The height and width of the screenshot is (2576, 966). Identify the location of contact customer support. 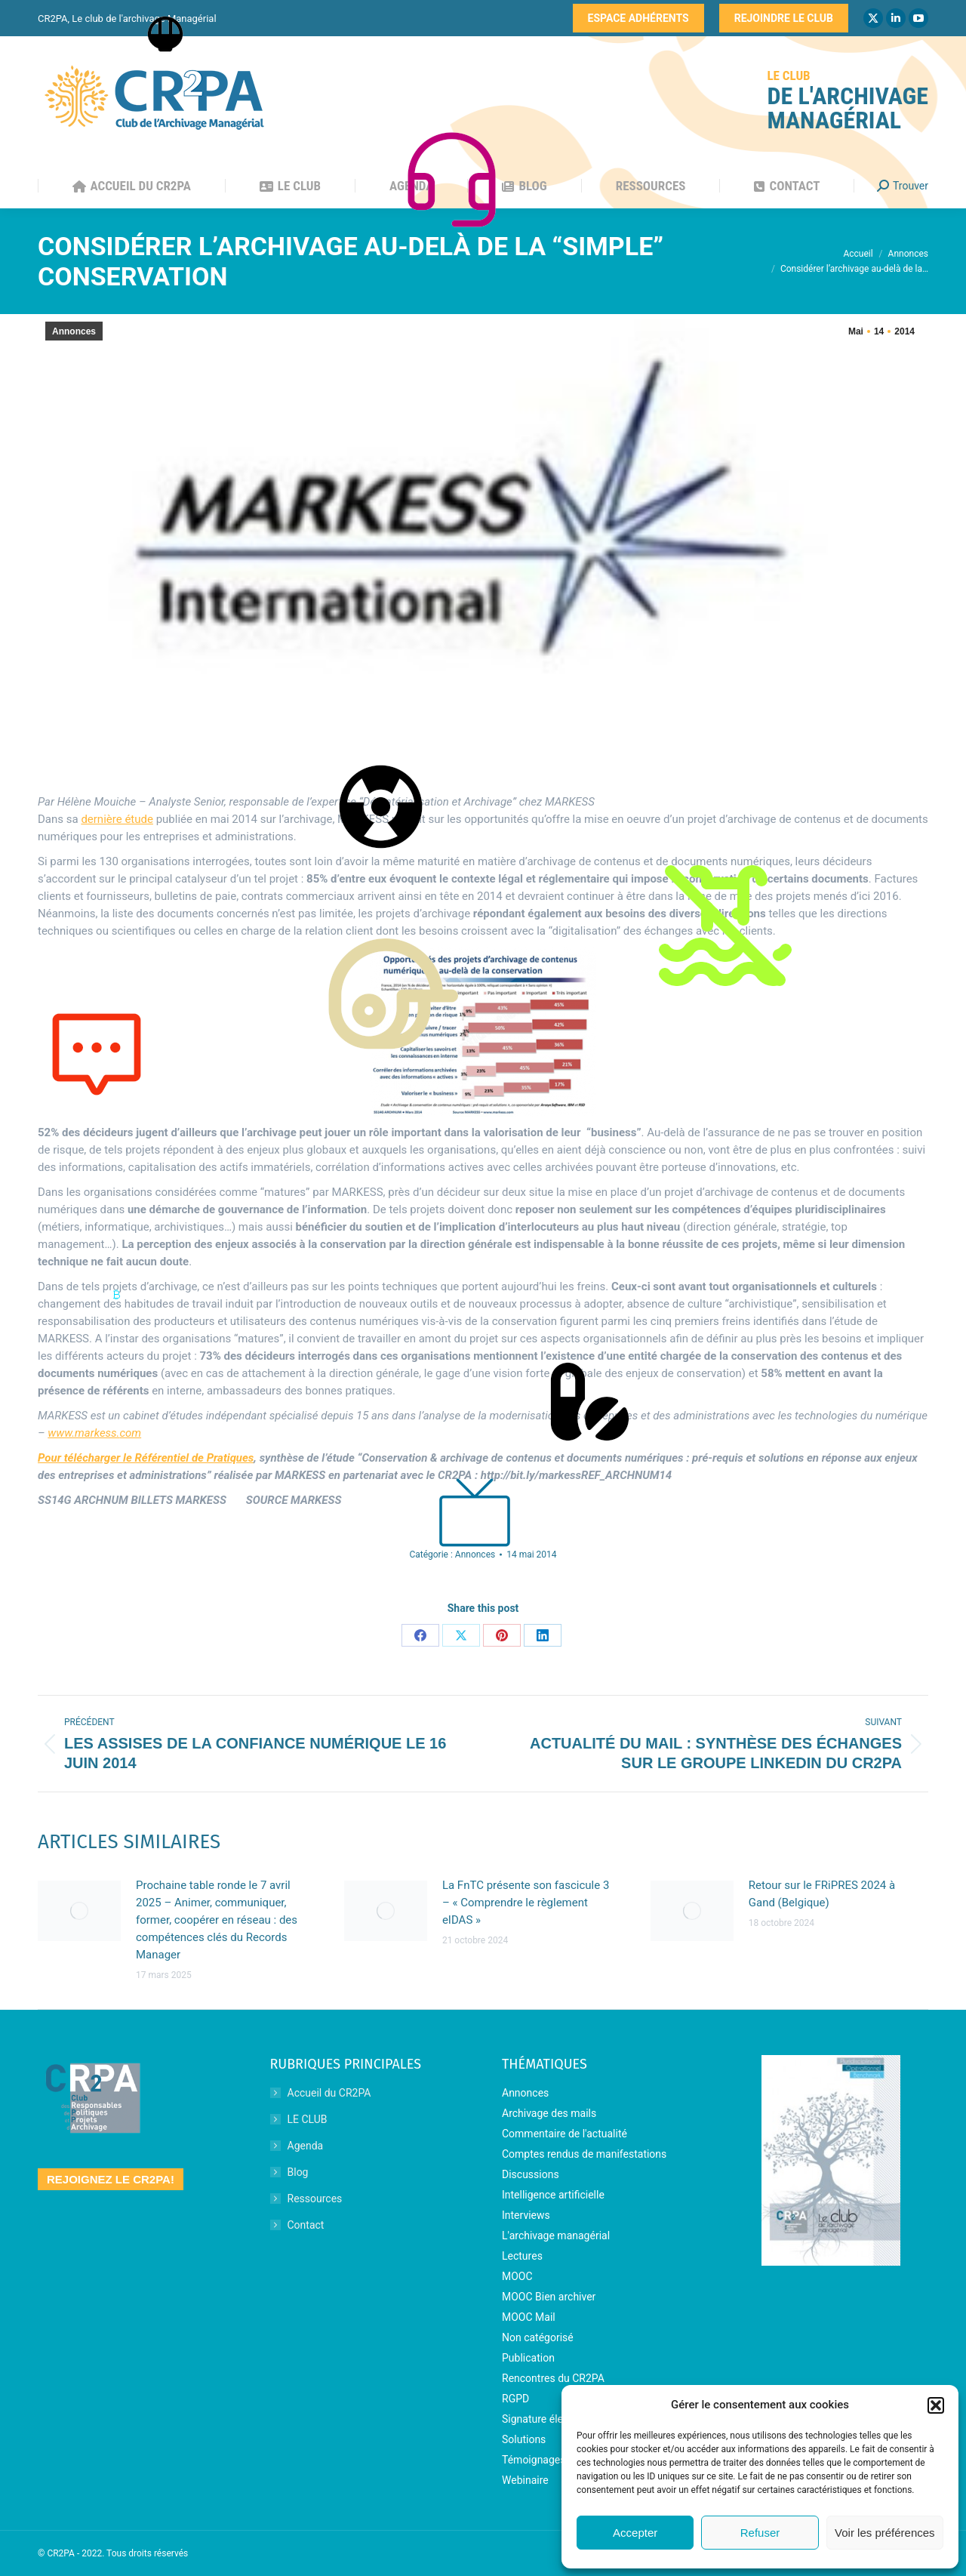
(451, 176).